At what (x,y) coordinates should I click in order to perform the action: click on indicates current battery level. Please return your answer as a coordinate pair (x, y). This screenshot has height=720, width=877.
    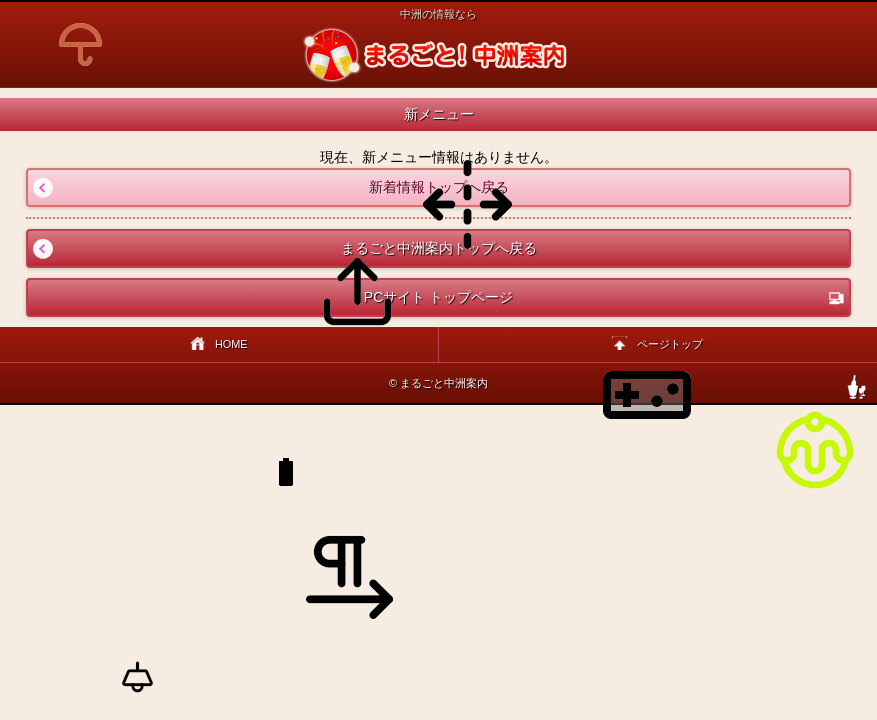
    Looking at the image, I should click on (286, 472).